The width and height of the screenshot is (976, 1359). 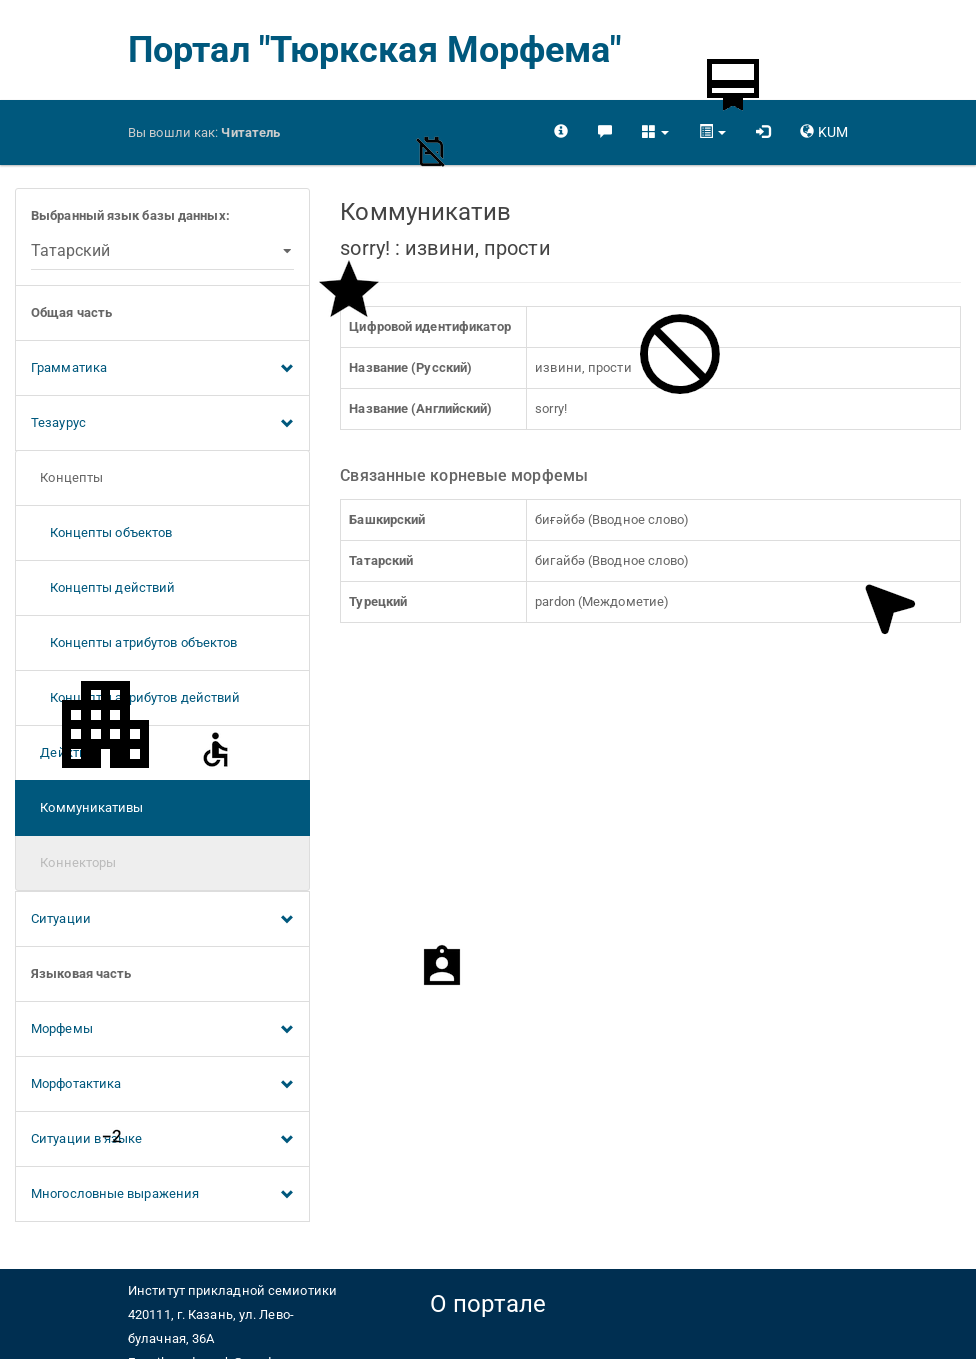 I want to click on view membership card or subscription details, so click(x=733, y=85).